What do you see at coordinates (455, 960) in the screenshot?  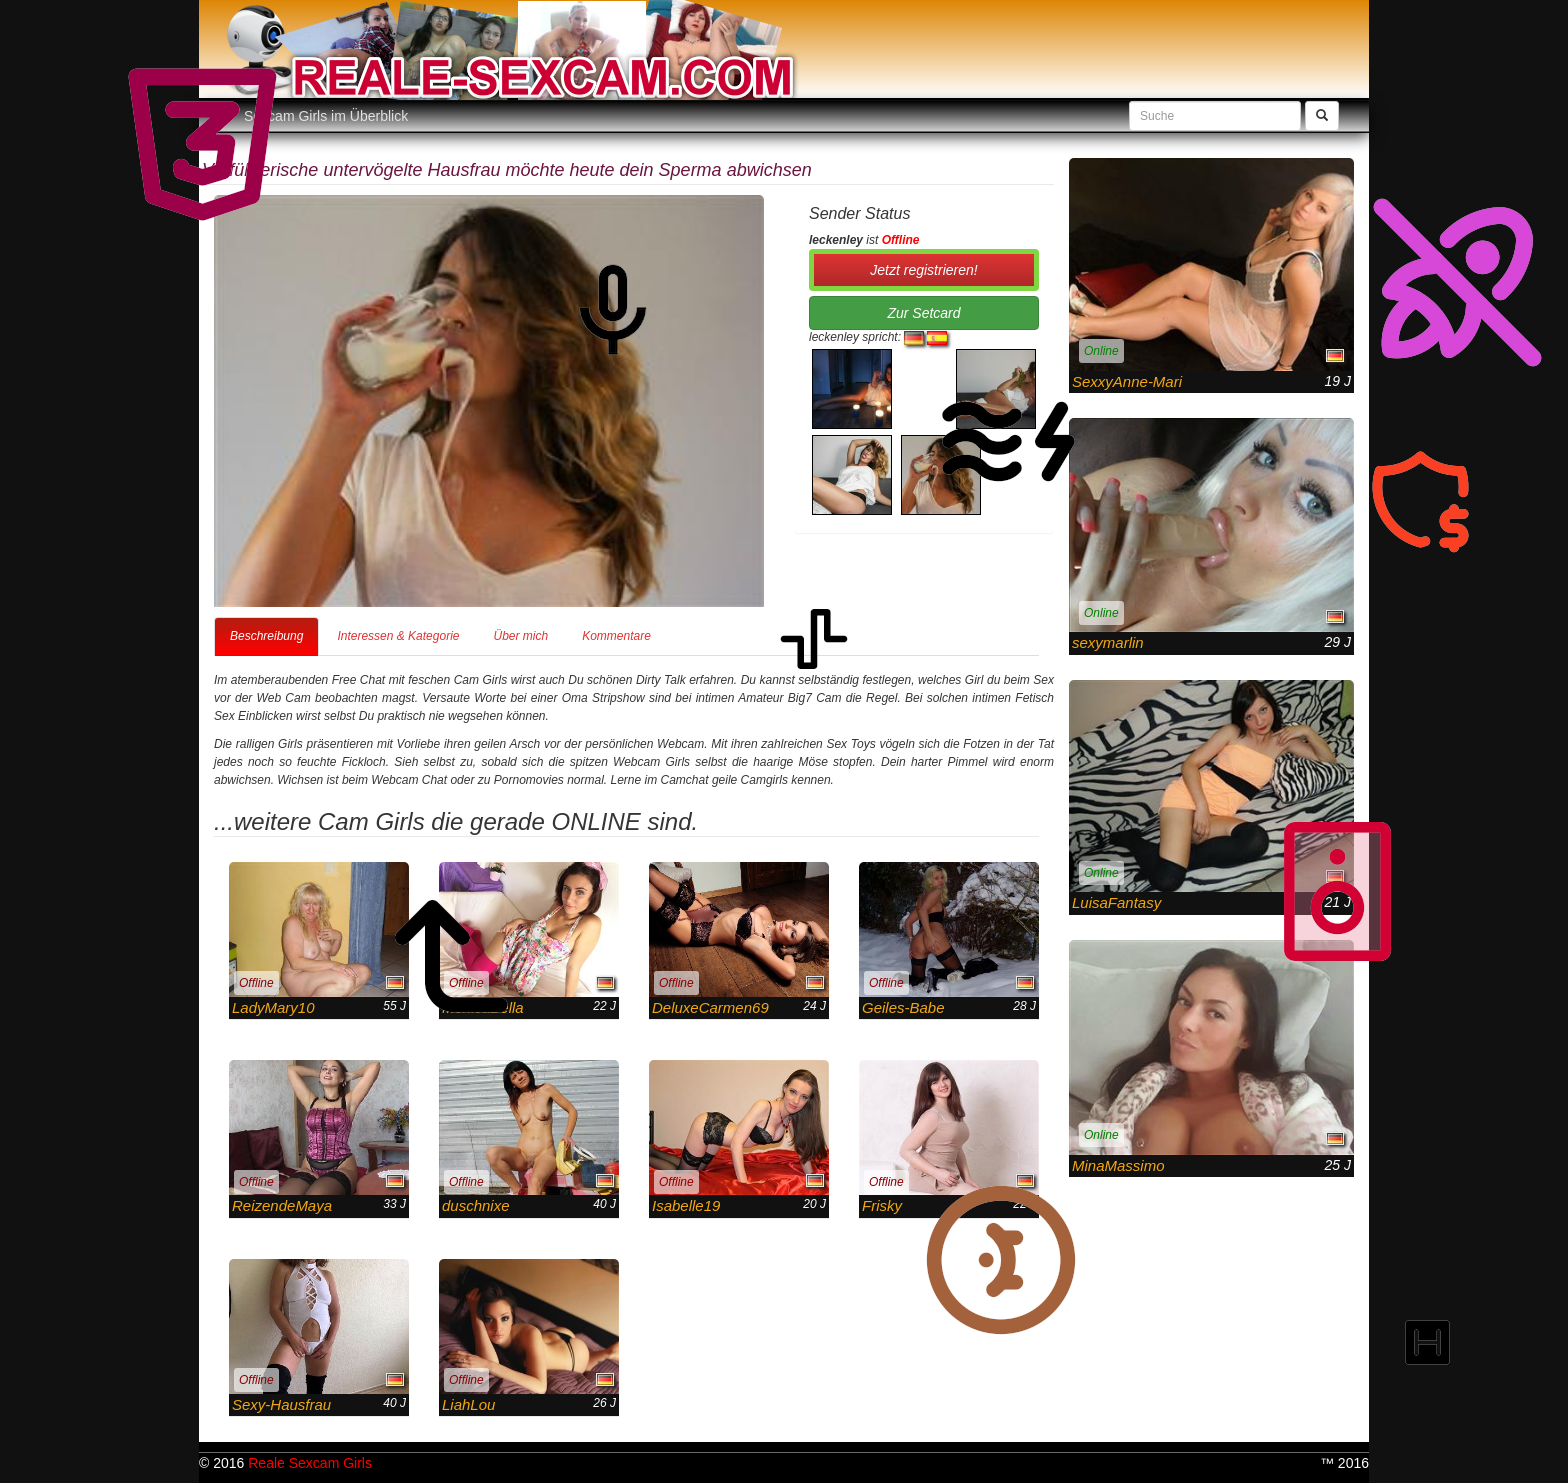 I see `go back and up to previous level` at bounding box center [455, 960].